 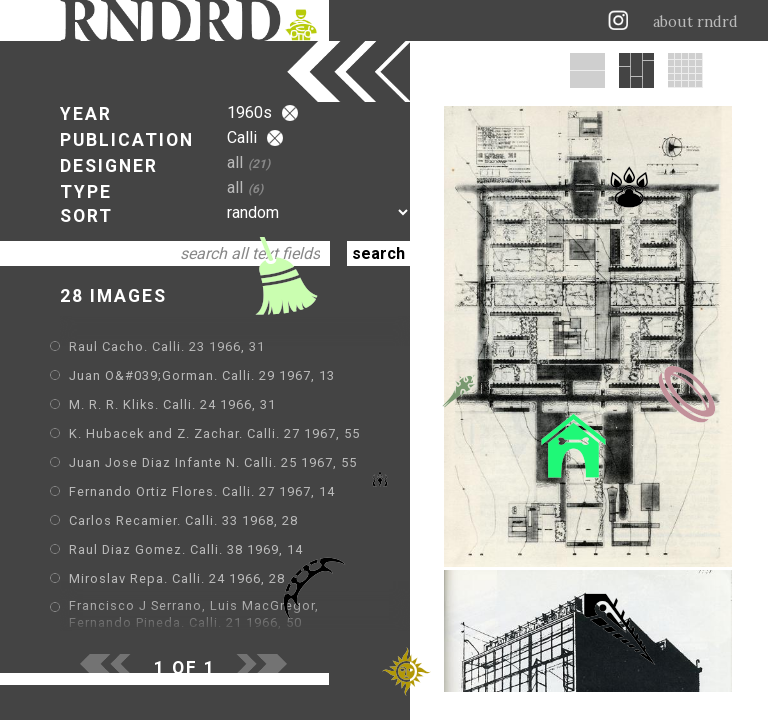 What do you see at coordinates (406, 671) in the screenshot?
I see `decorative sun emblem for fantasy or medieval-themed game interface` at bounding box center [406, 671].